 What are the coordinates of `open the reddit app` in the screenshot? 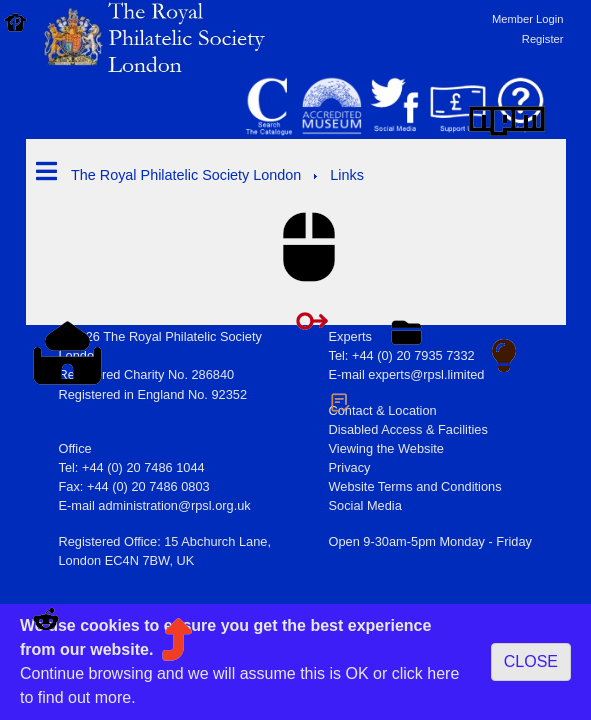 It's located at (46, 619).